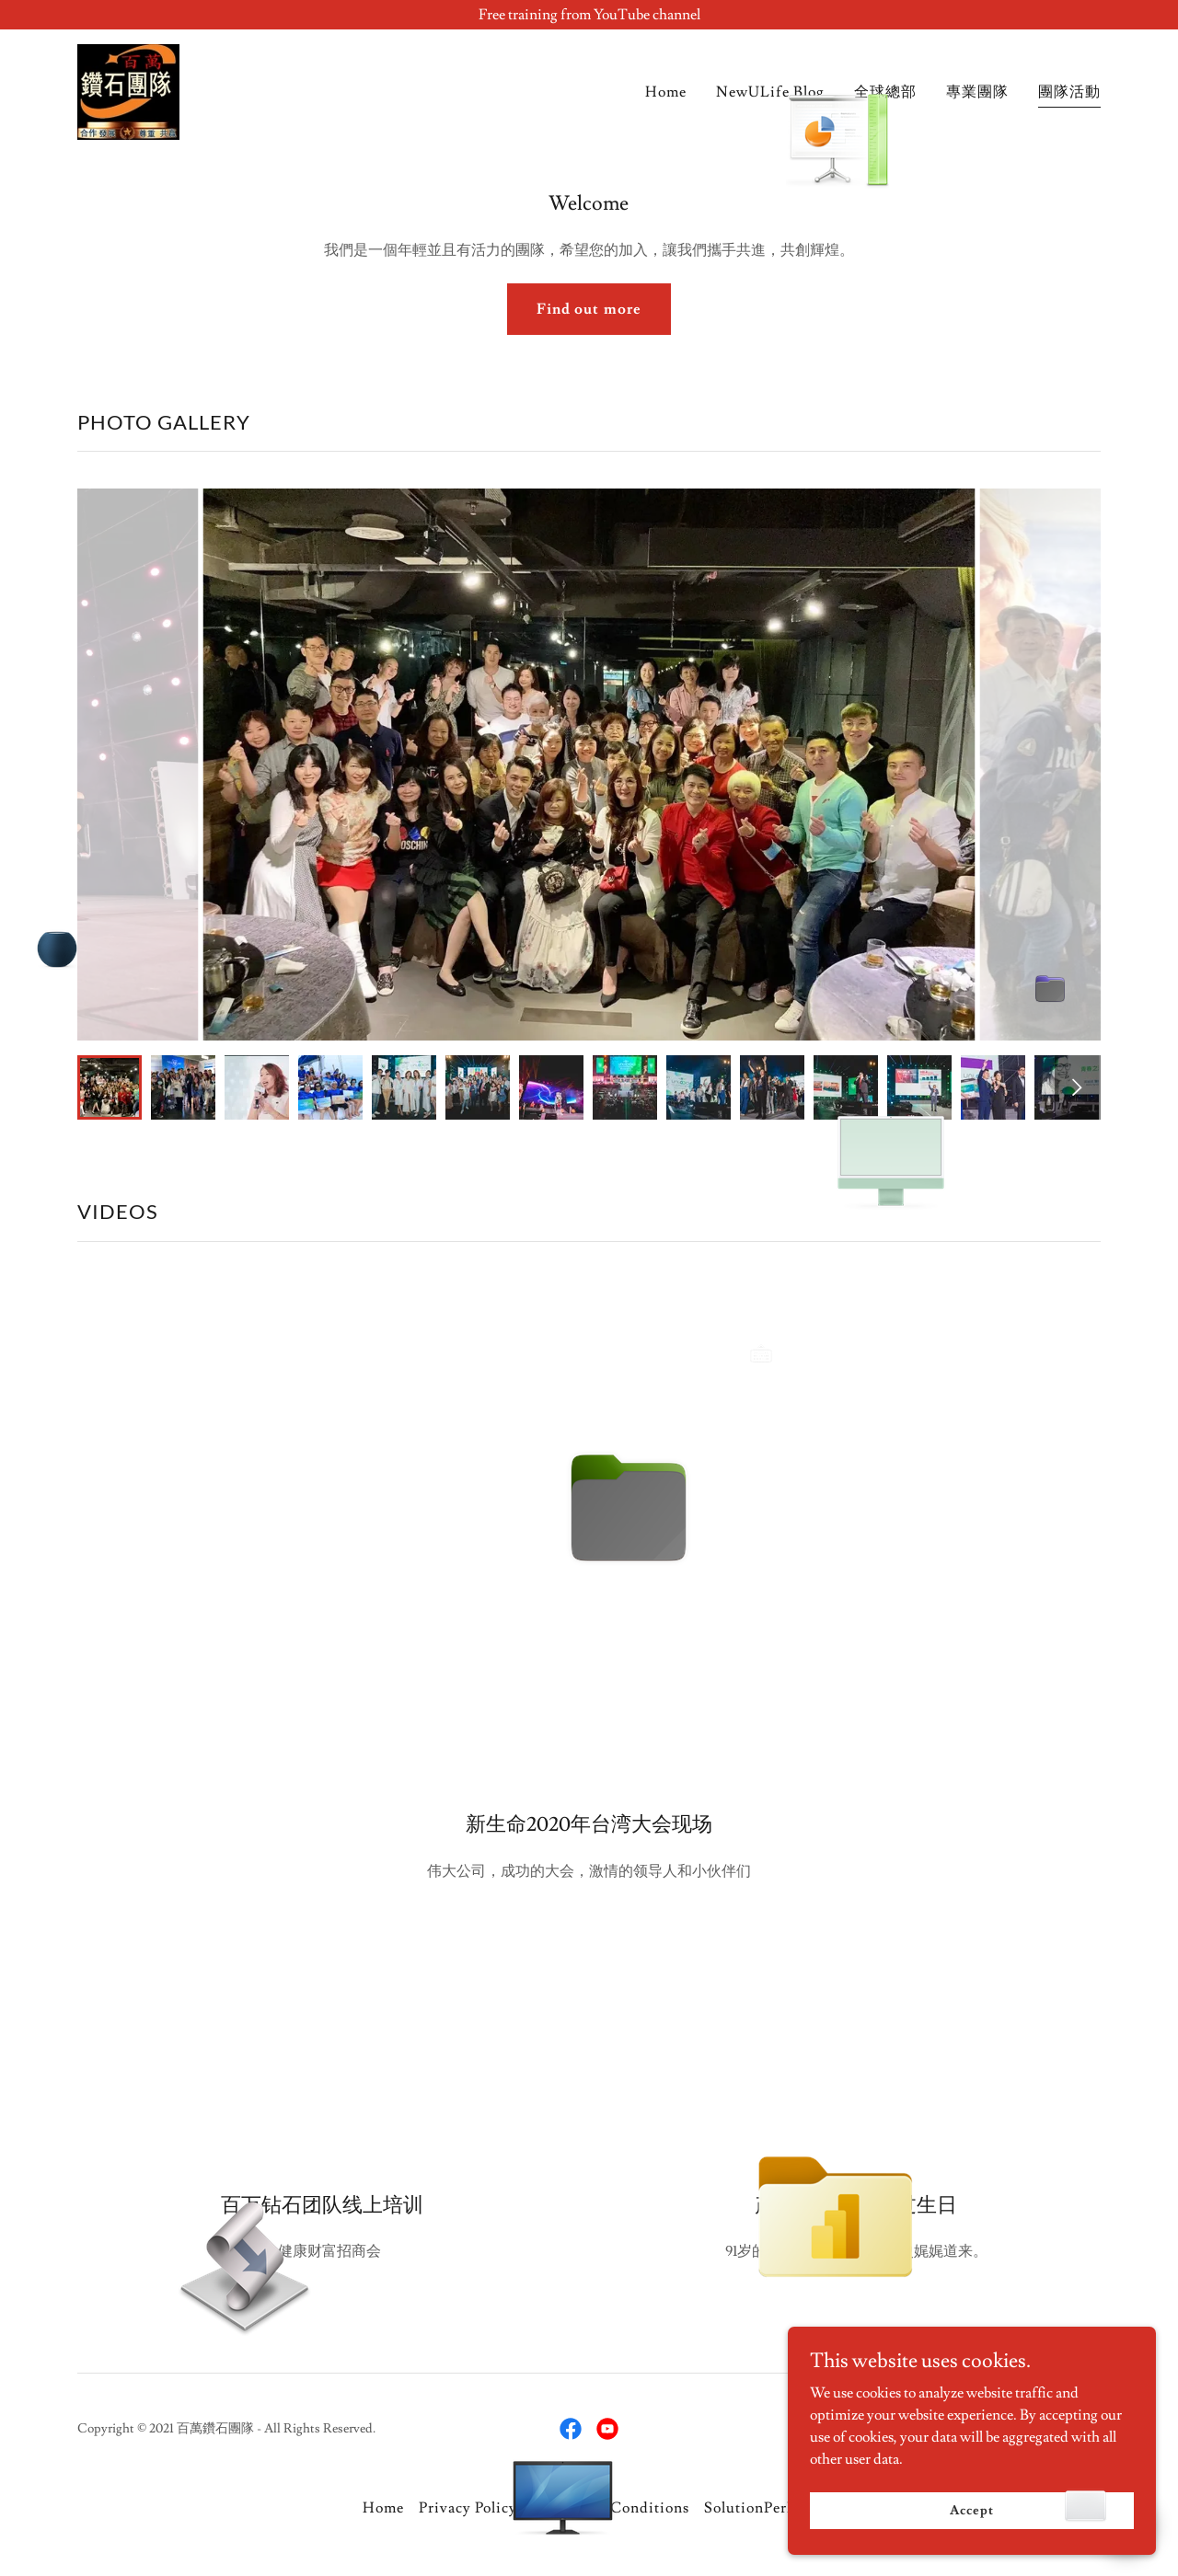  I want to click on open folder to view contents, so click(1050, 988).